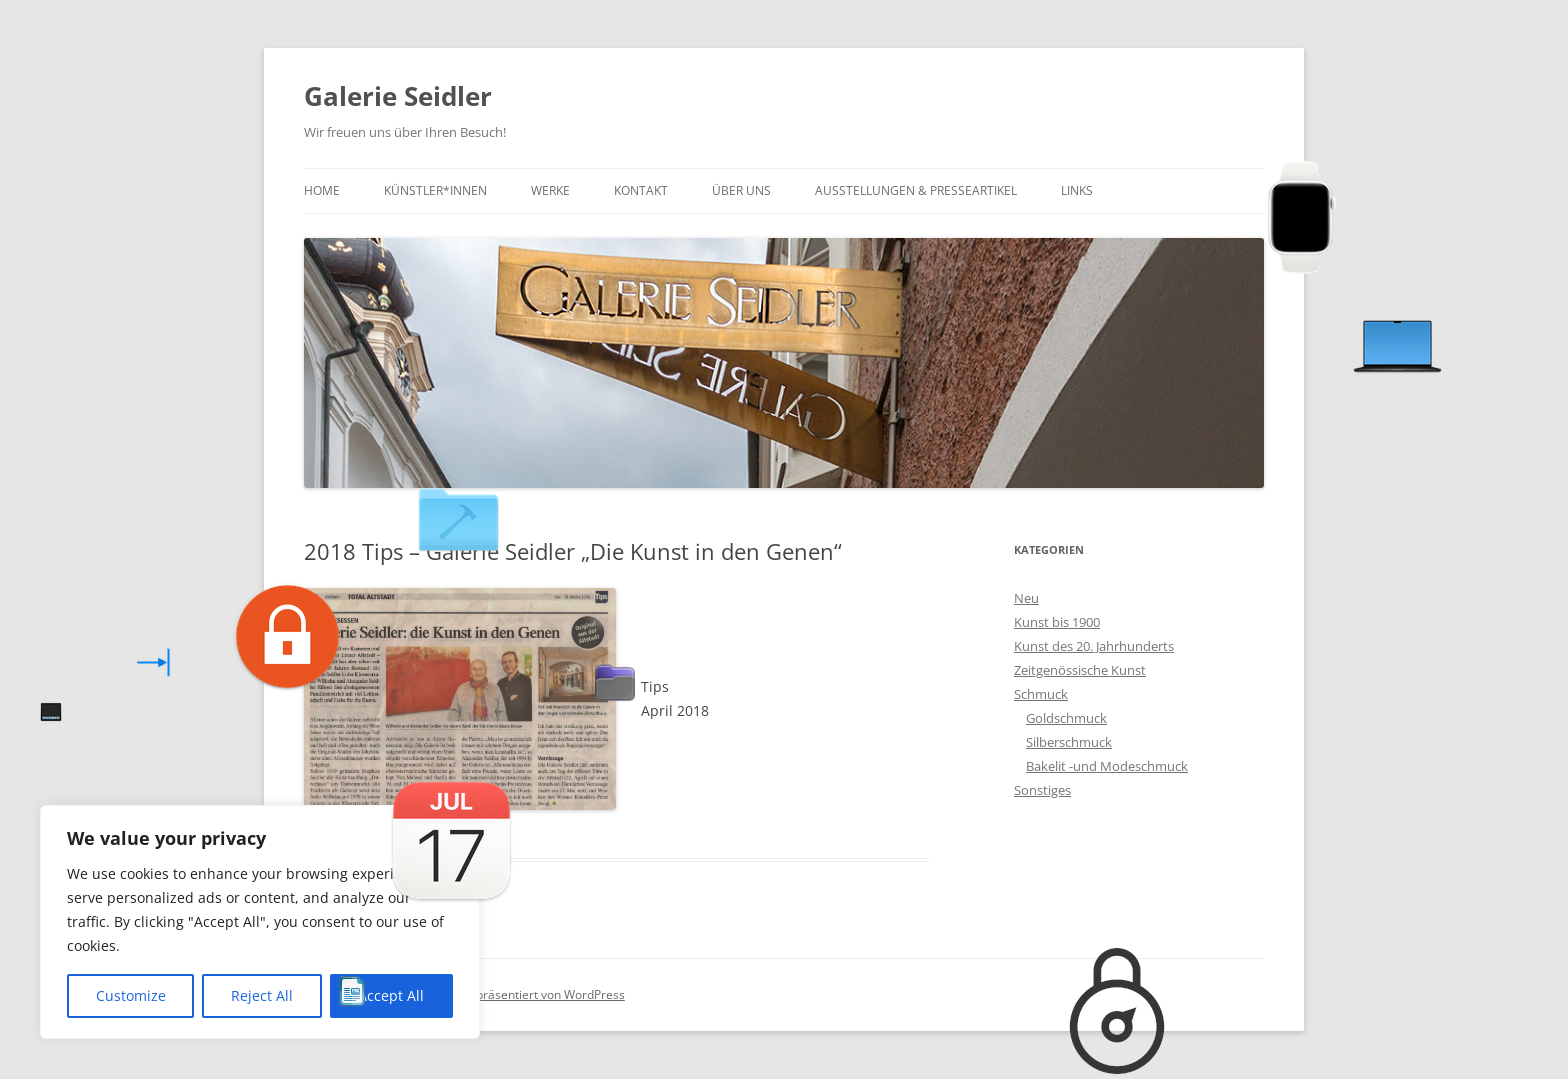 Image resolution: width=1568 pixels, height=1079 pixels. Describe the element at coordinates (1300, 217) in the screenshot. I see `apple watch series 5-7 device icon` at that location.